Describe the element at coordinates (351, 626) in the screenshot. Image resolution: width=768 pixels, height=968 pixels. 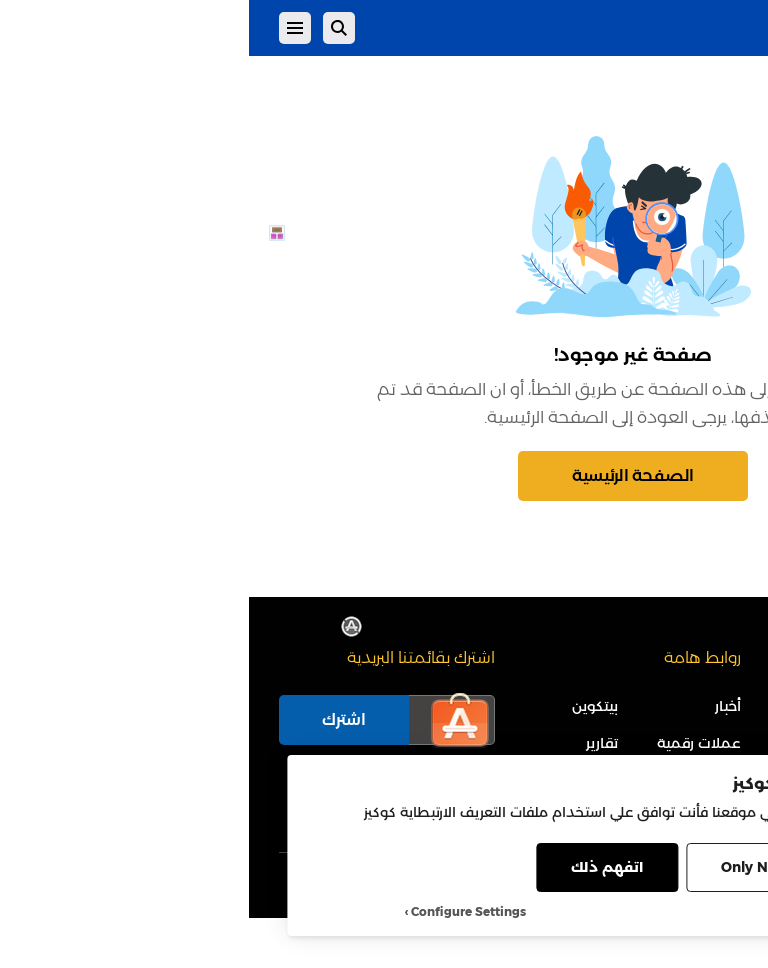
I see `open the software update manager` at that location.